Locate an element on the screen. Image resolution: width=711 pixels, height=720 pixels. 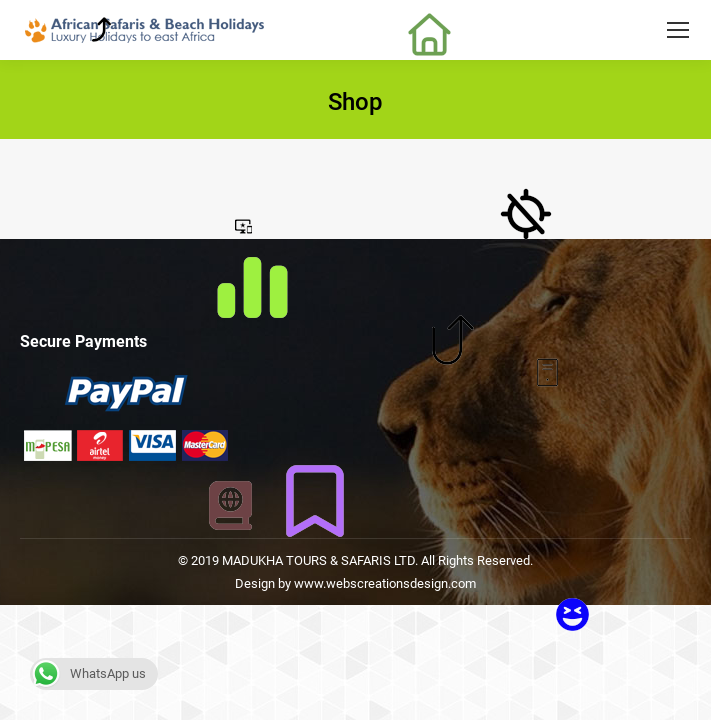
access server or desktop computer settings is located at coordinates (547, 372).